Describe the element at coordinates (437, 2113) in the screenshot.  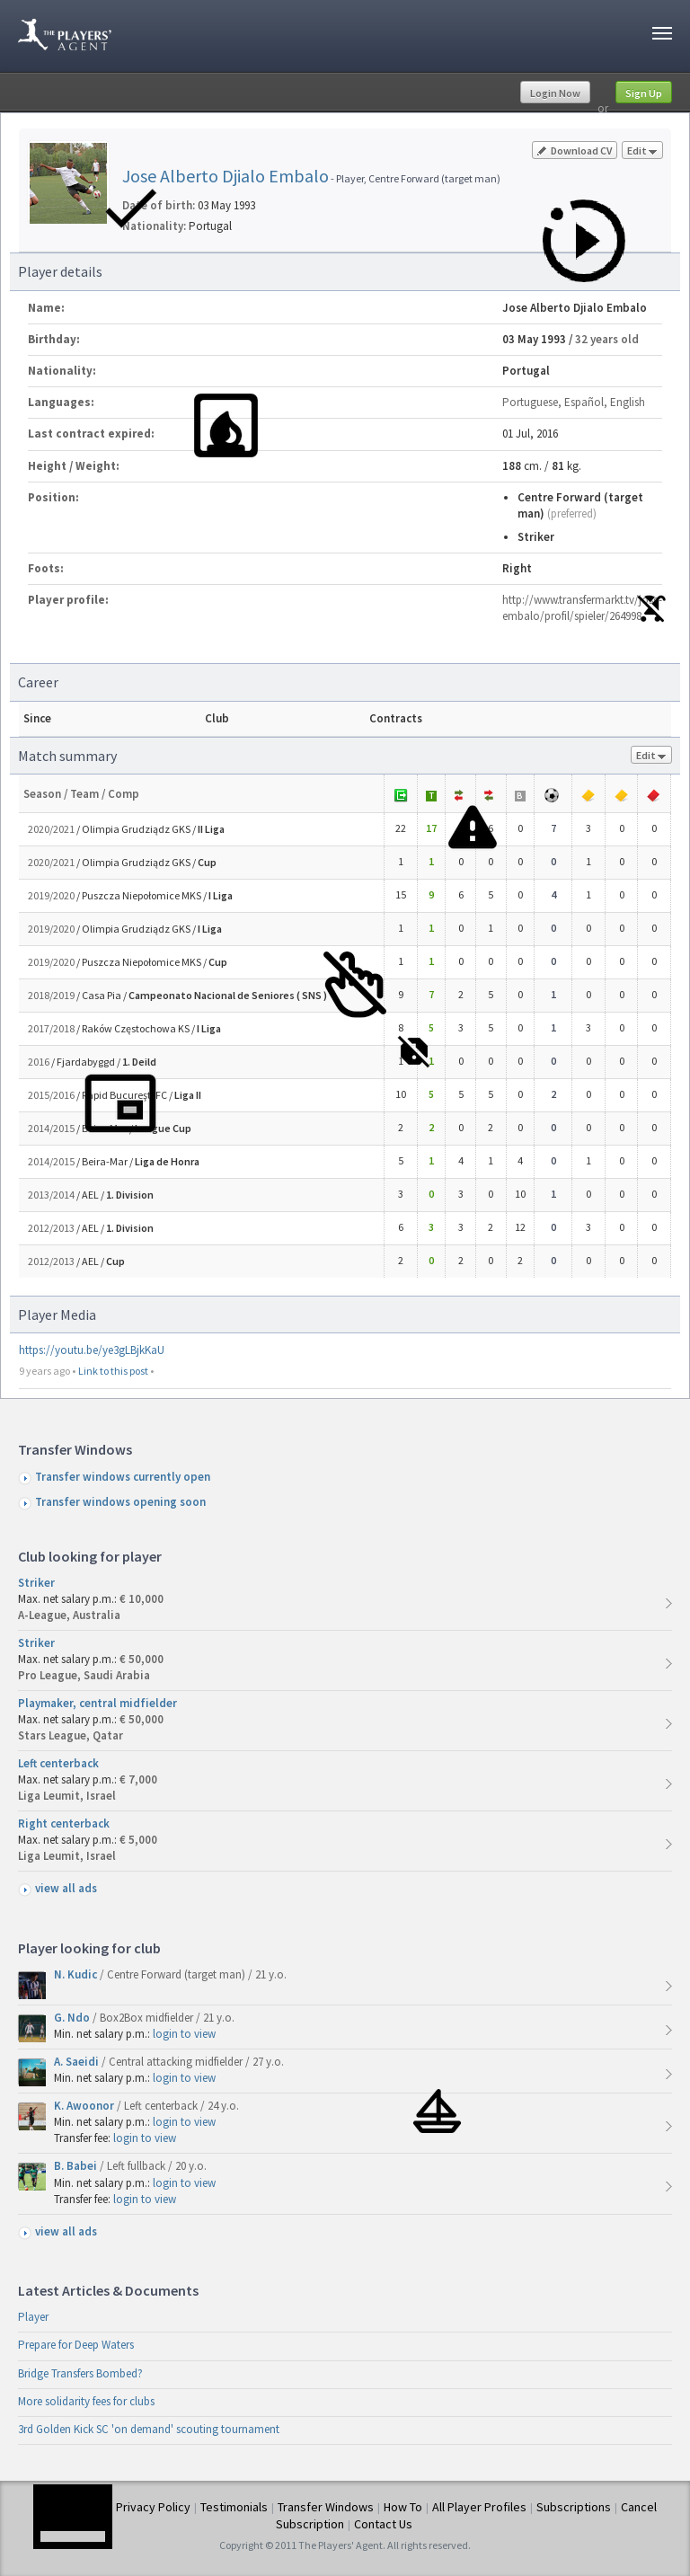
I see `access marine or boating features` at that location.